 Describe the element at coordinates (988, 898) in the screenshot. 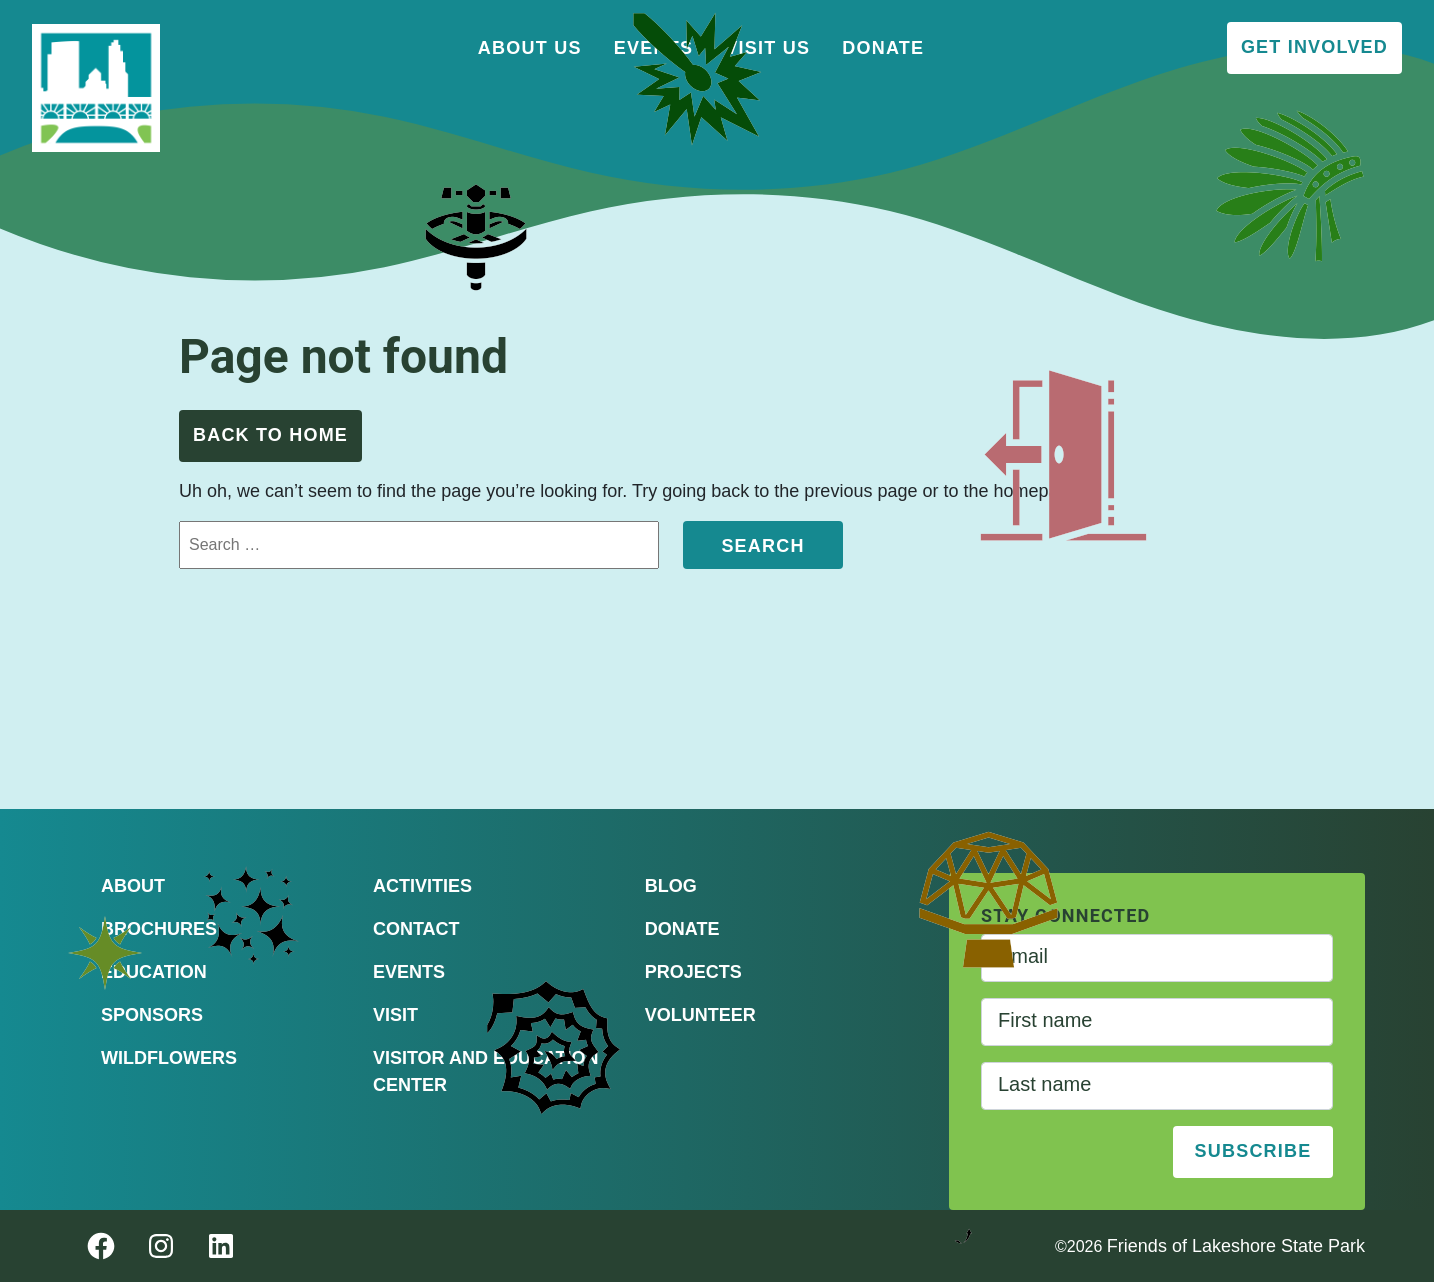

I see `build or place a habitat dome structure` at that location.